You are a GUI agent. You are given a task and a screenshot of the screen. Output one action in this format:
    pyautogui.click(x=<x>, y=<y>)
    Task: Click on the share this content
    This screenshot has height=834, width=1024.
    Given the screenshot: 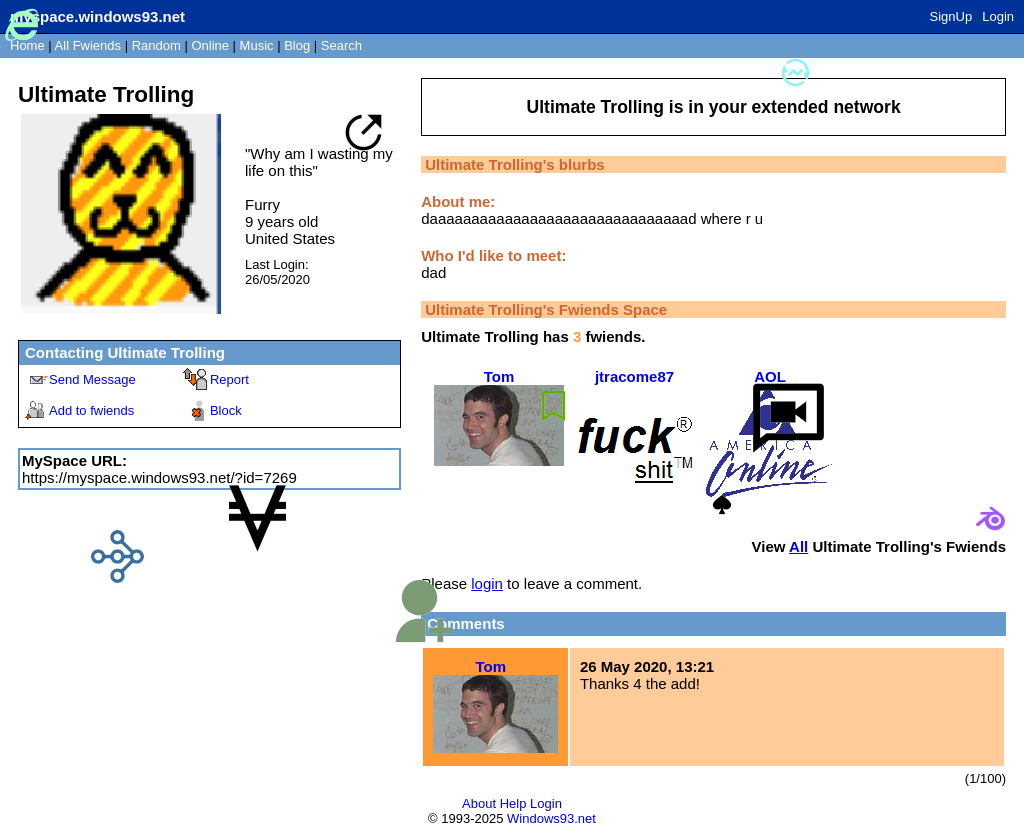 What is the action you would take?
    pyautogui.click(x=363, y=132)
    